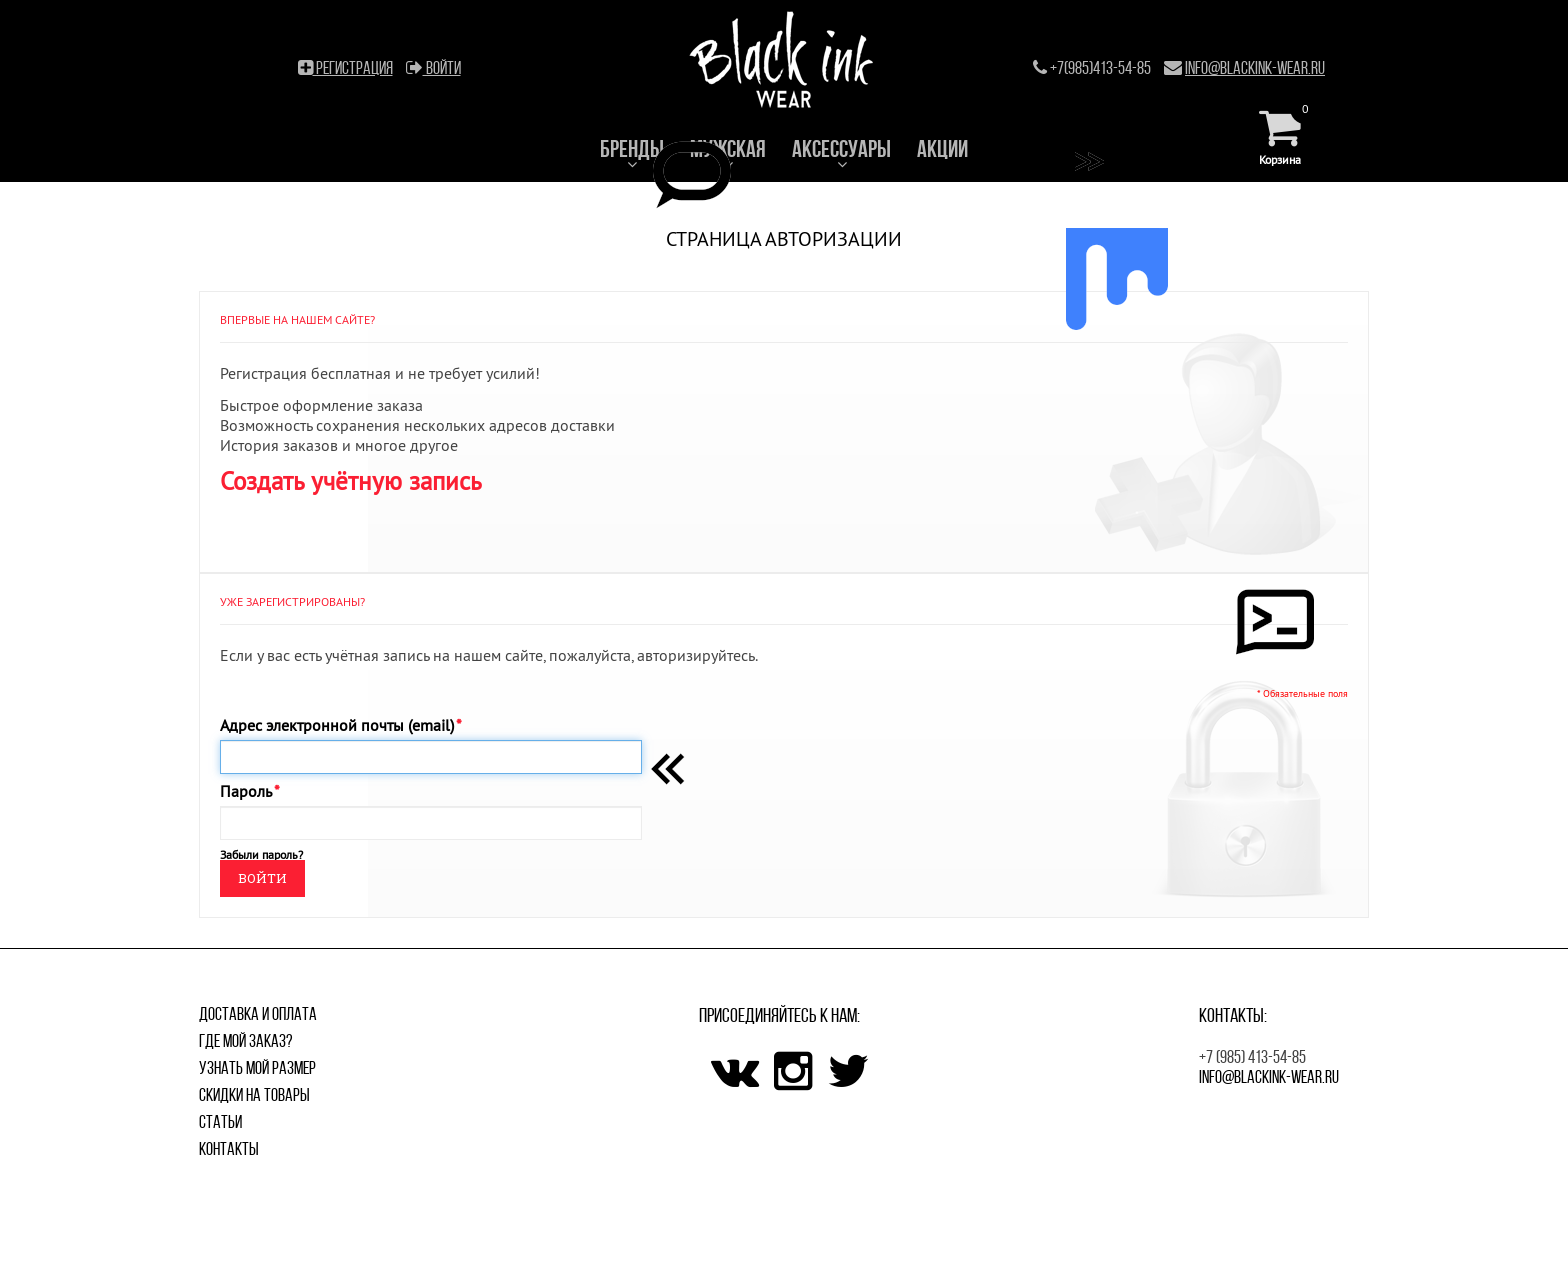 This screenshot has height=1286, width=1568. What do you see at coordinates (692, 175) in the screenshot?
I see `visit The Conversation website` at bounding box center [692, 175].